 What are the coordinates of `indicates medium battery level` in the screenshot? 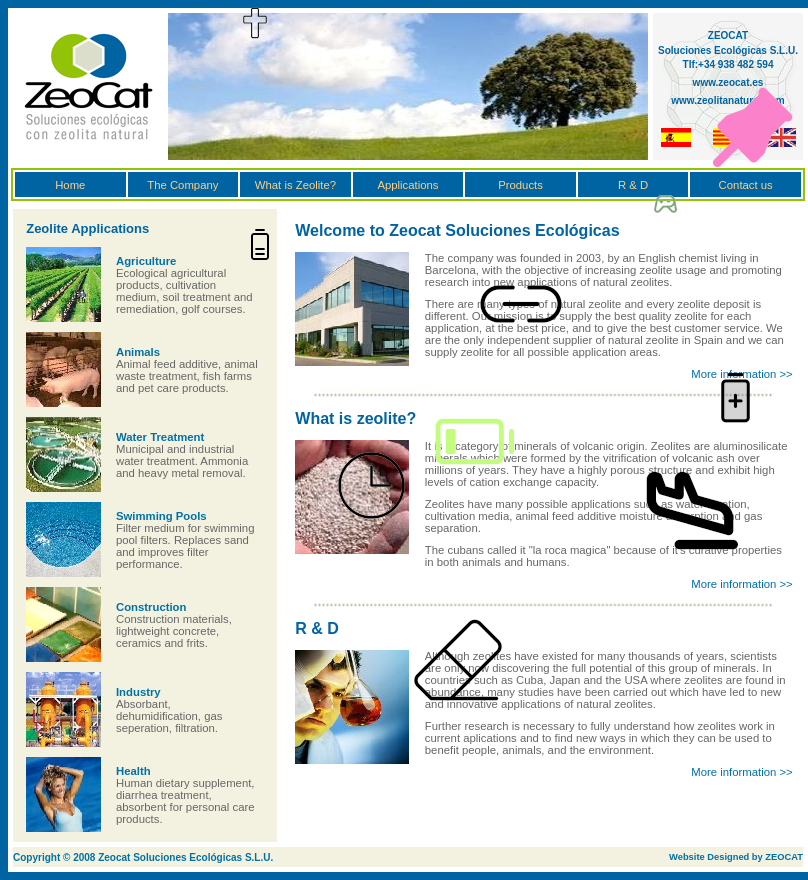 It's located at (260, 245).